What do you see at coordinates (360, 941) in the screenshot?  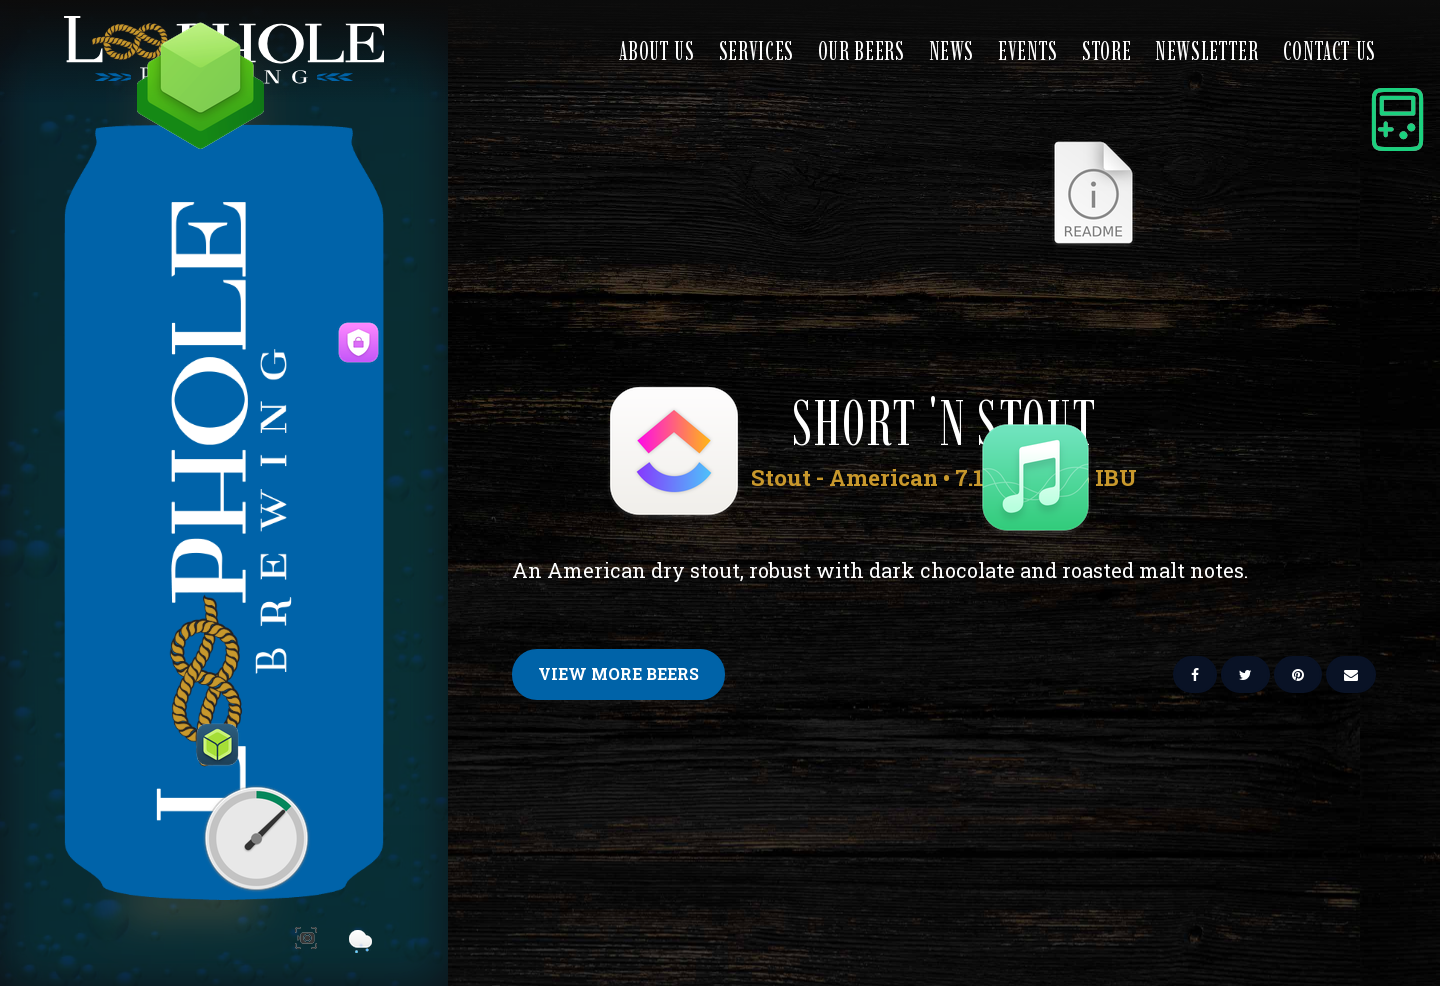 I see `indicates hail weather conditions` at bounding box center [360, 941].